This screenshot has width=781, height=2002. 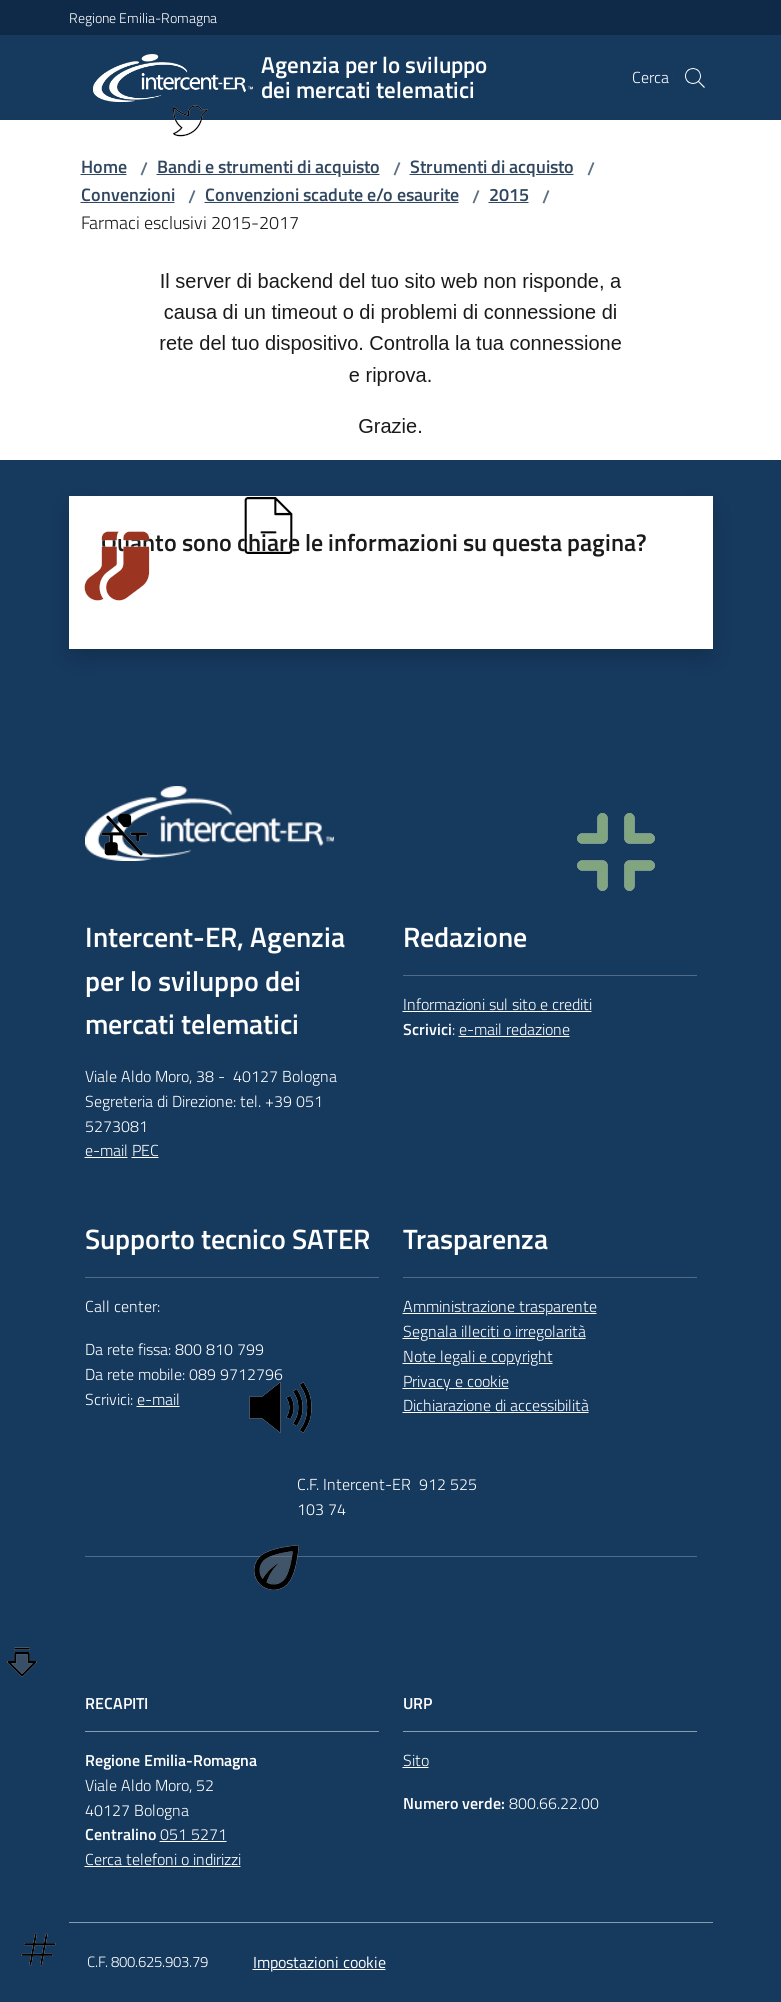 I want to click on indicates network connection unavailable, so click(x=124, y=835).